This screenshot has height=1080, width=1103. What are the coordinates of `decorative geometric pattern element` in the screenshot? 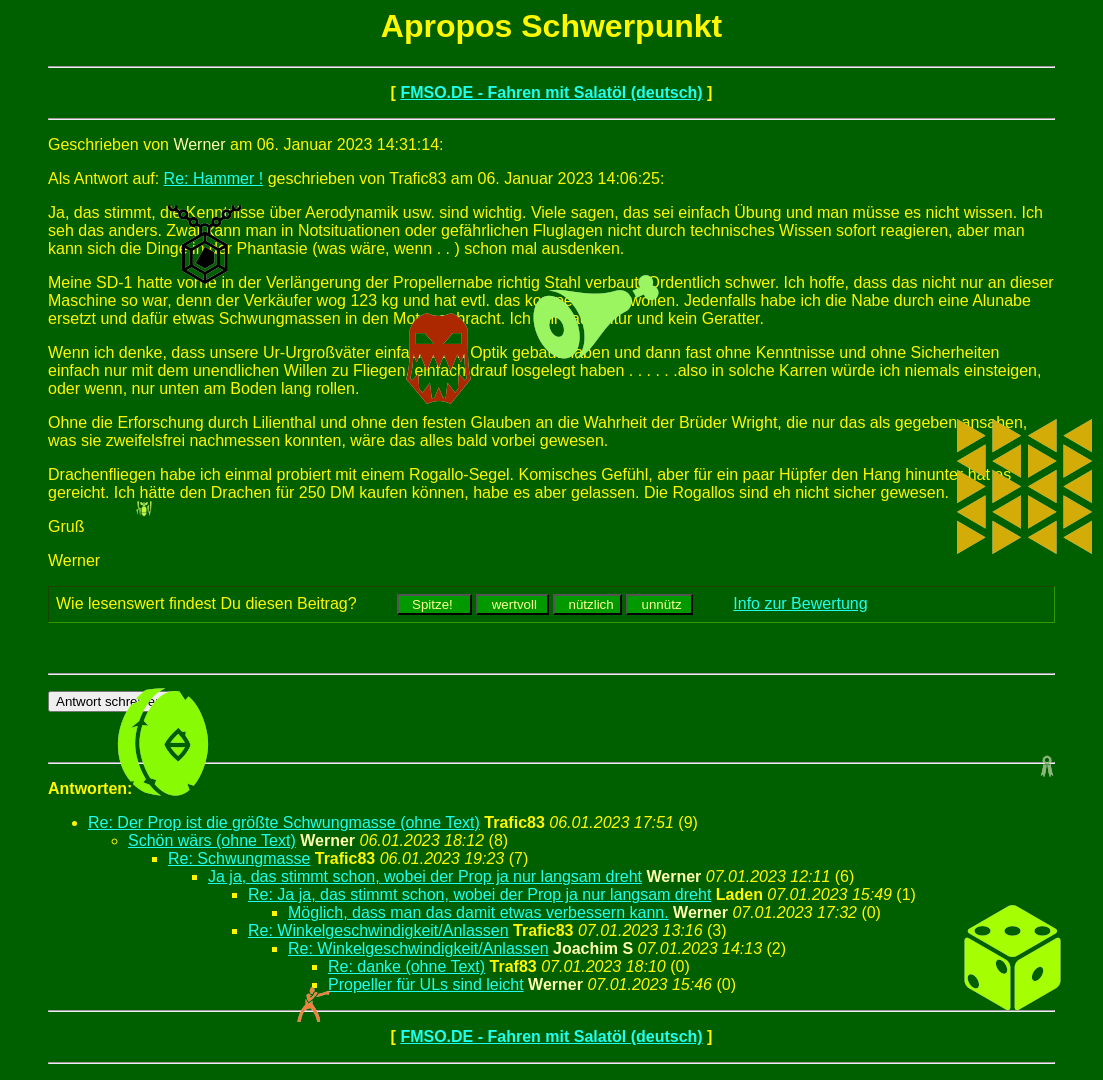 It's located at (1024, 486).